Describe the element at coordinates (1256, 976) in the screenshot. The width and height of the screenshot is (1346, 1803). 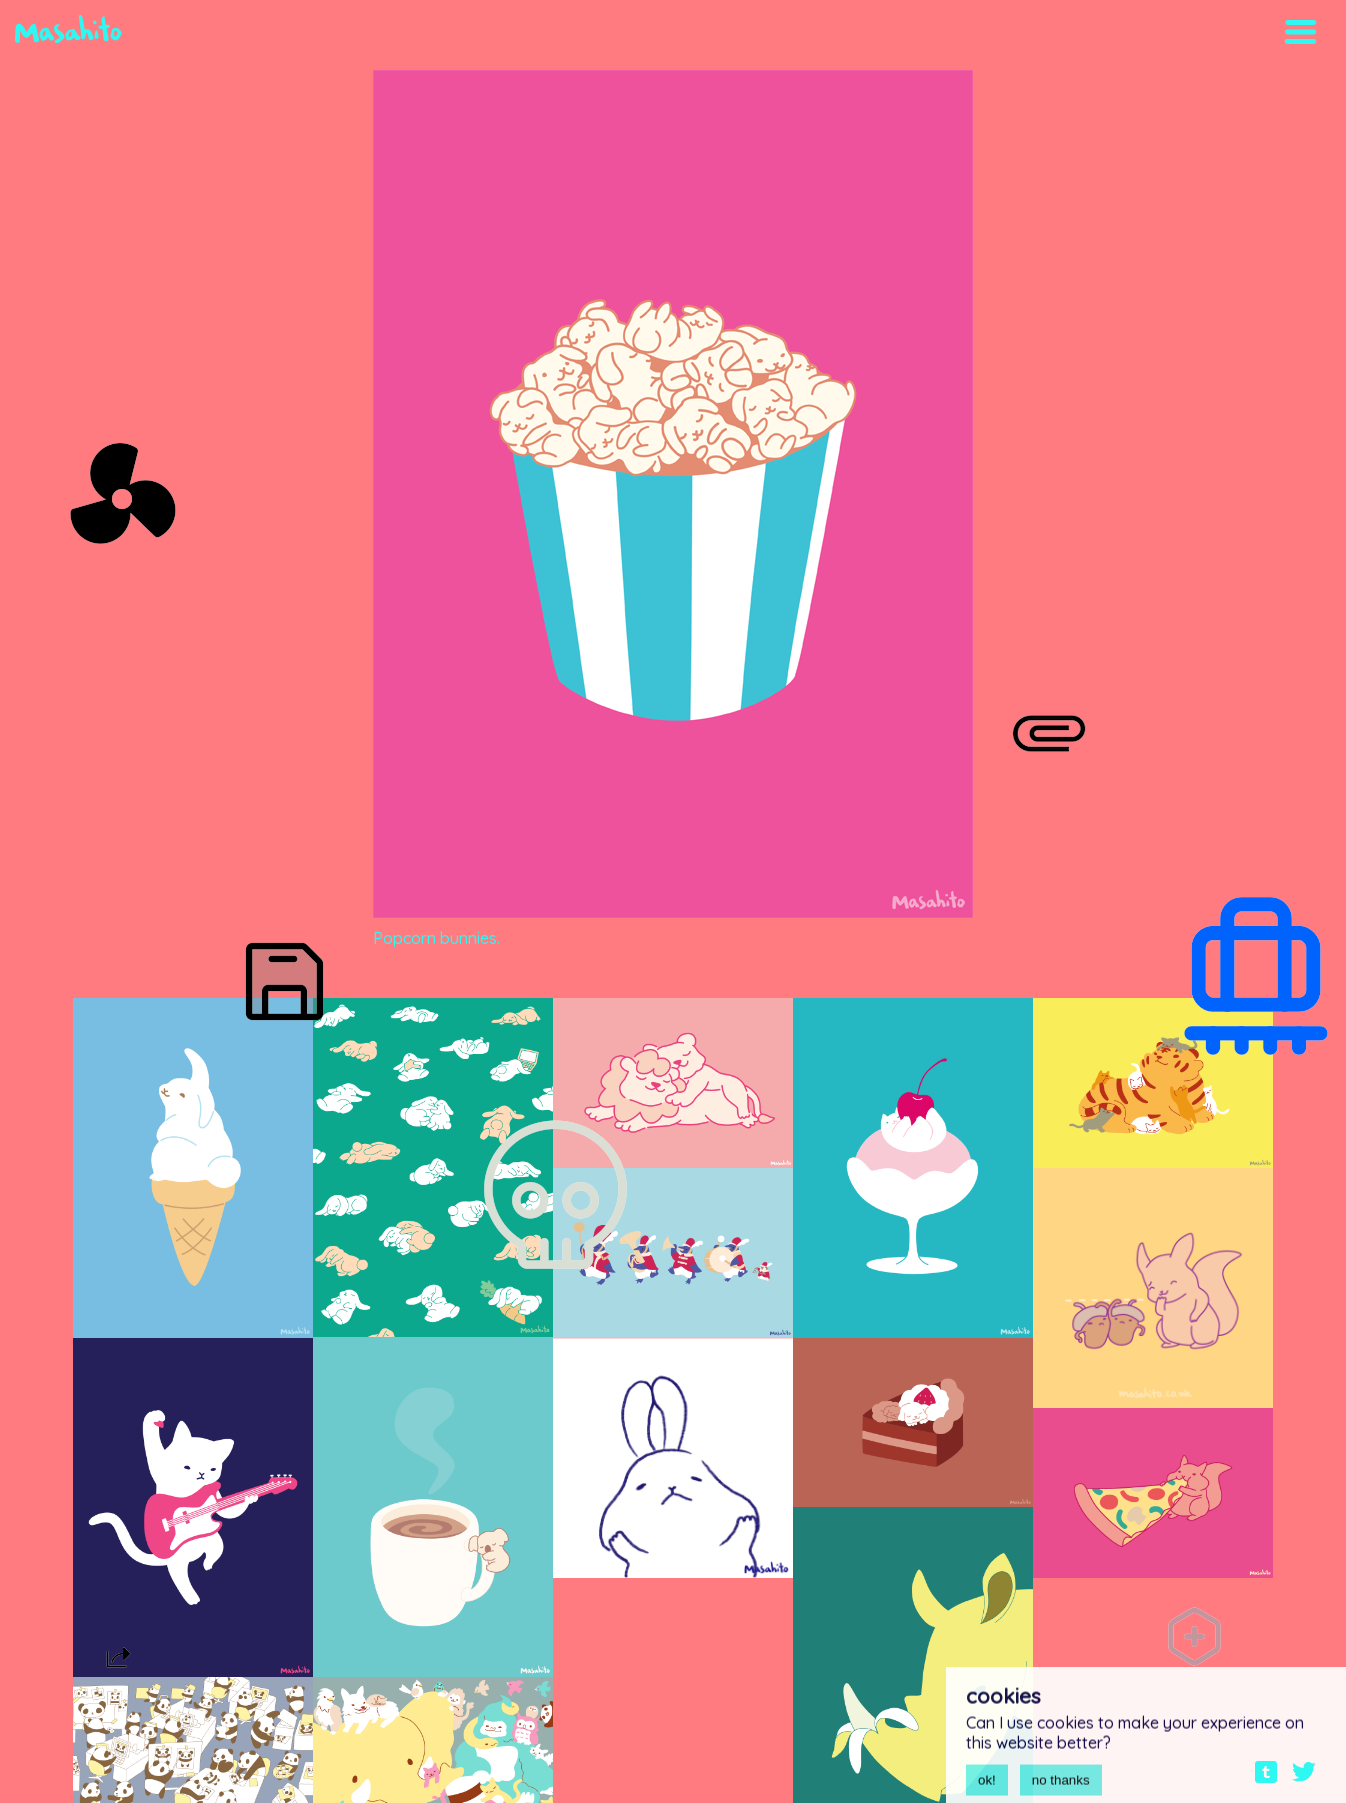
I see `track baggage claim status` at that location.